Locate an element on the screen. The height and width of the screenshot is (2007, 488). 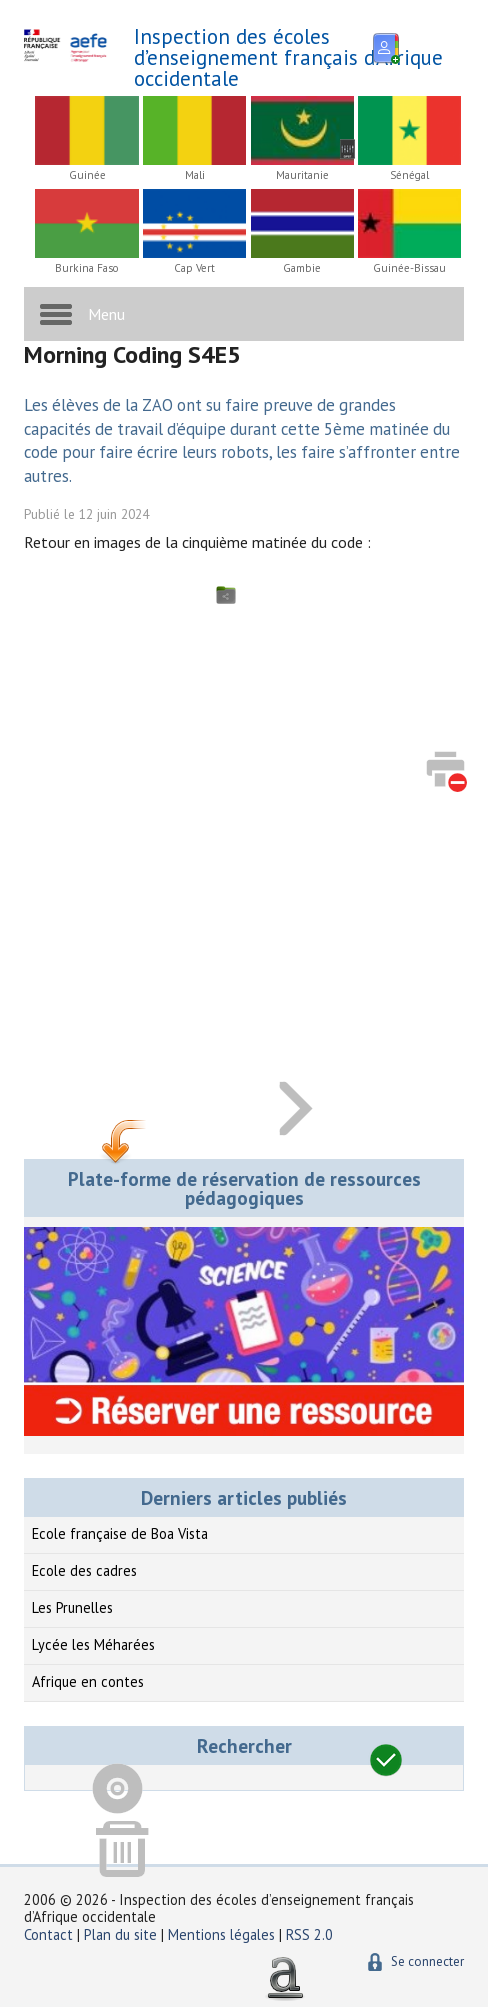
delete selected item is located at coordinates (124, 1849).